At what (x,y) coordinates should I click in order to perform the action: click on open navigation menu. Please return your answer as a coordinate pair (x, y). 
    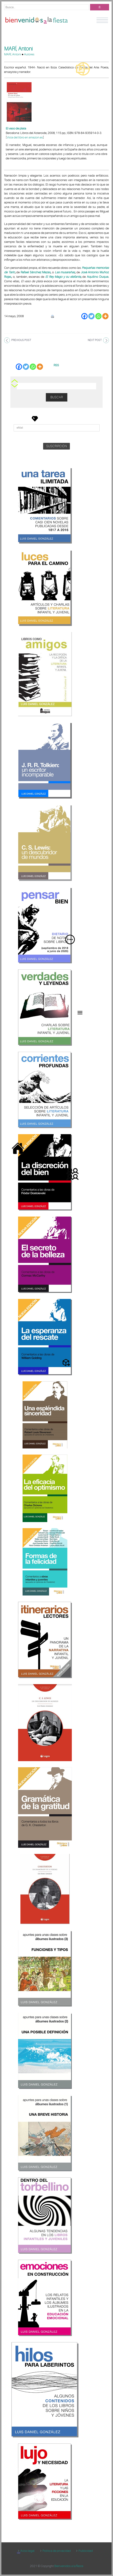
    Looking at the image, I should click on (80, 1013).